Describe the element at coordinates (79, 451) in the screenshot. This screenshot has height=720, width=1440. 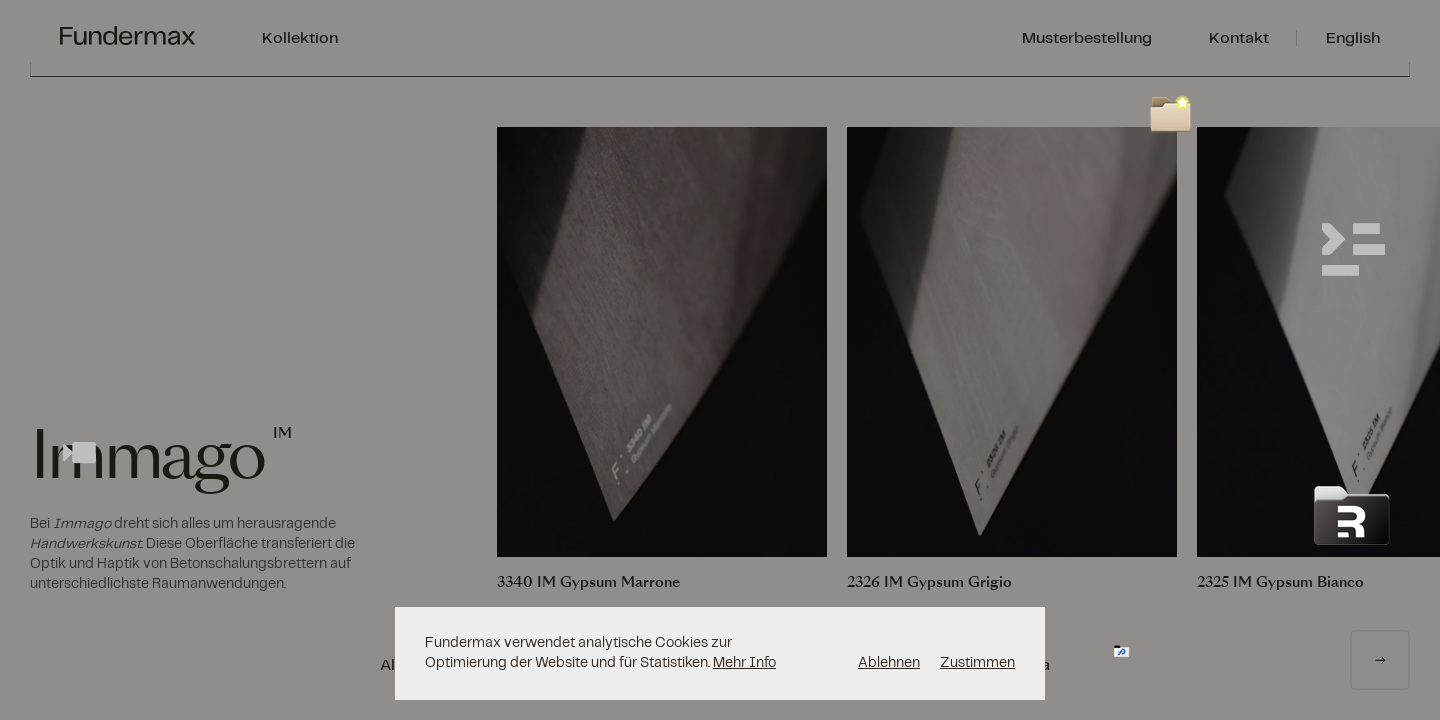
I see `video file type indicator` at that location.